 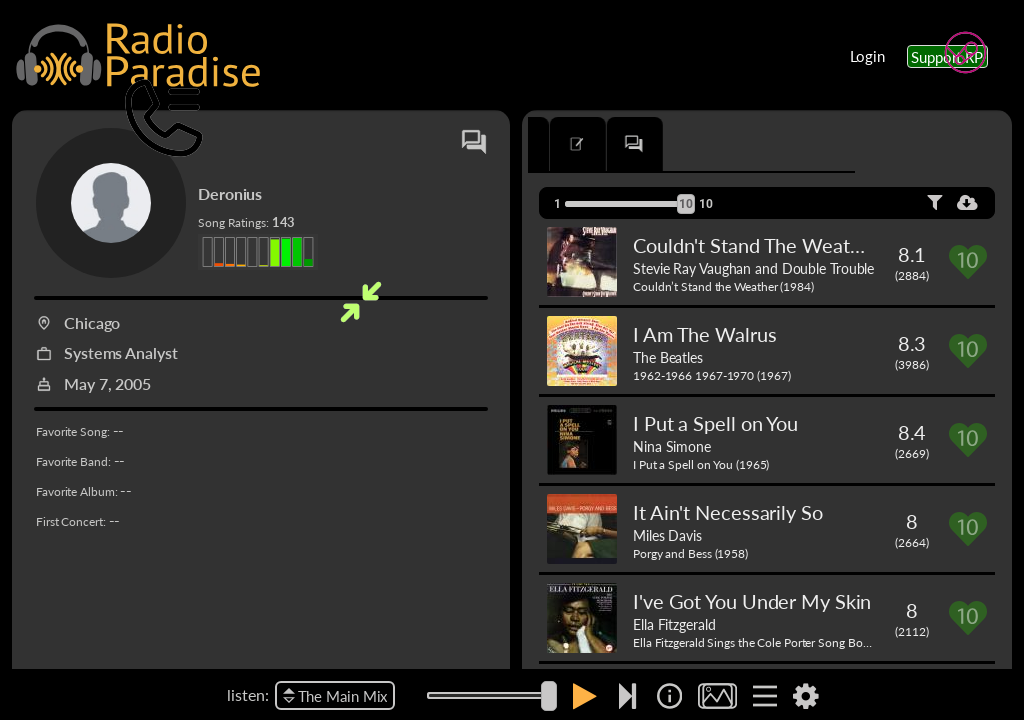 I want to click on open steam gaming platform, so click(x=965, y=52).